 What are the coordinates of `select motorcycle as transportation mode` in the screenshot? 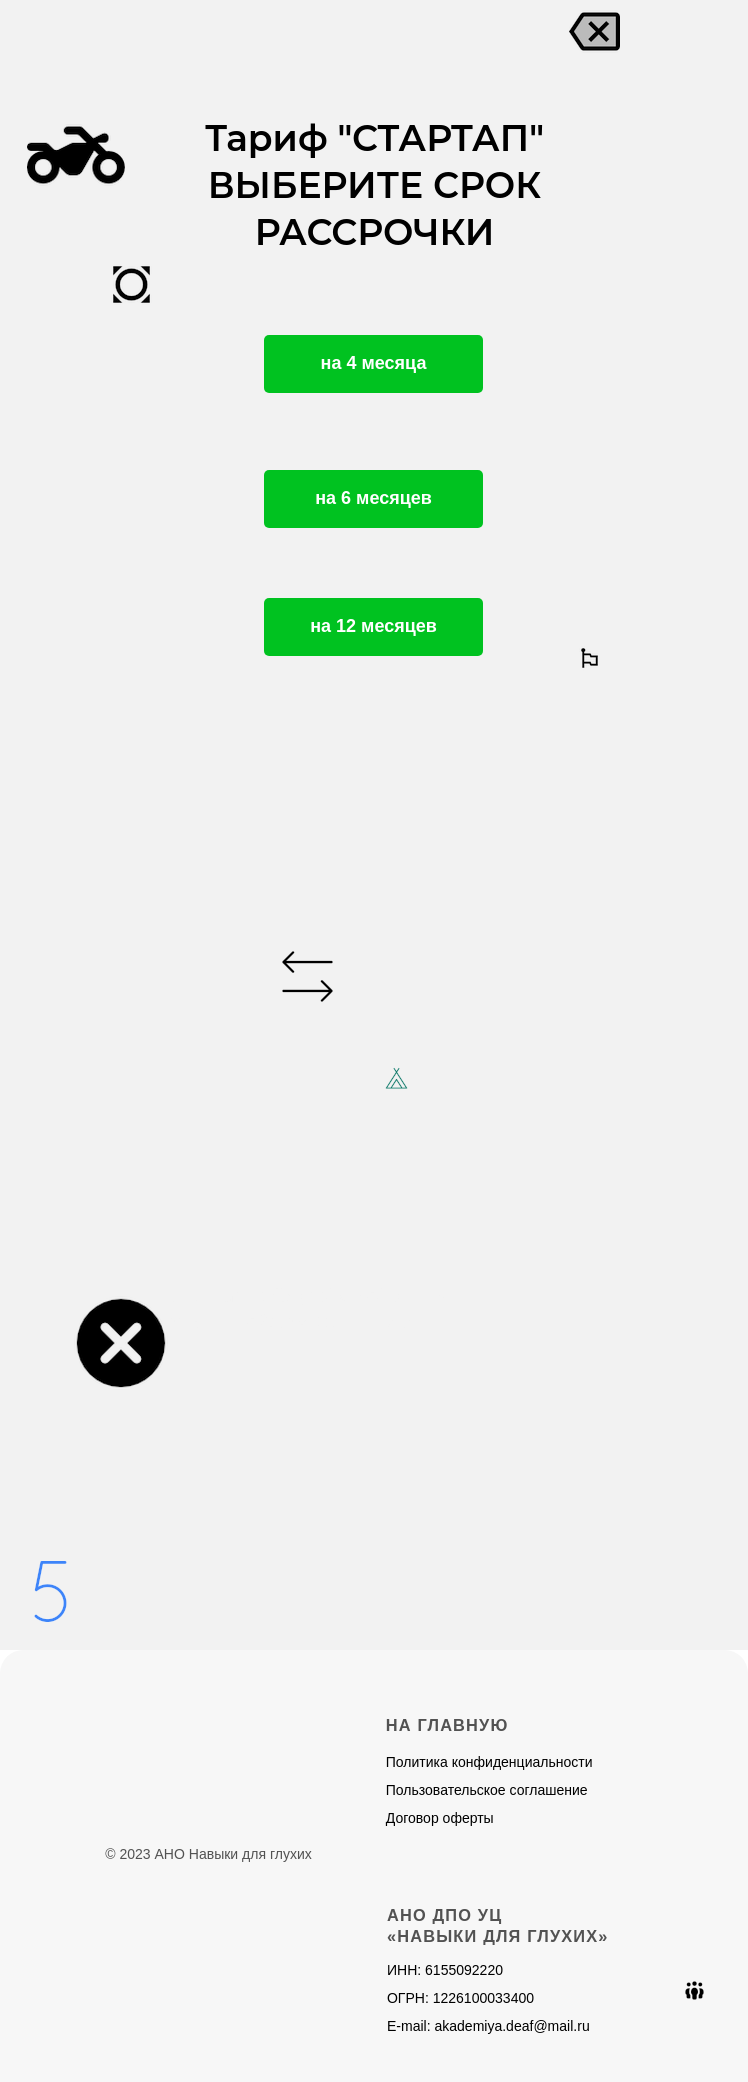 It's located at (76, 155).